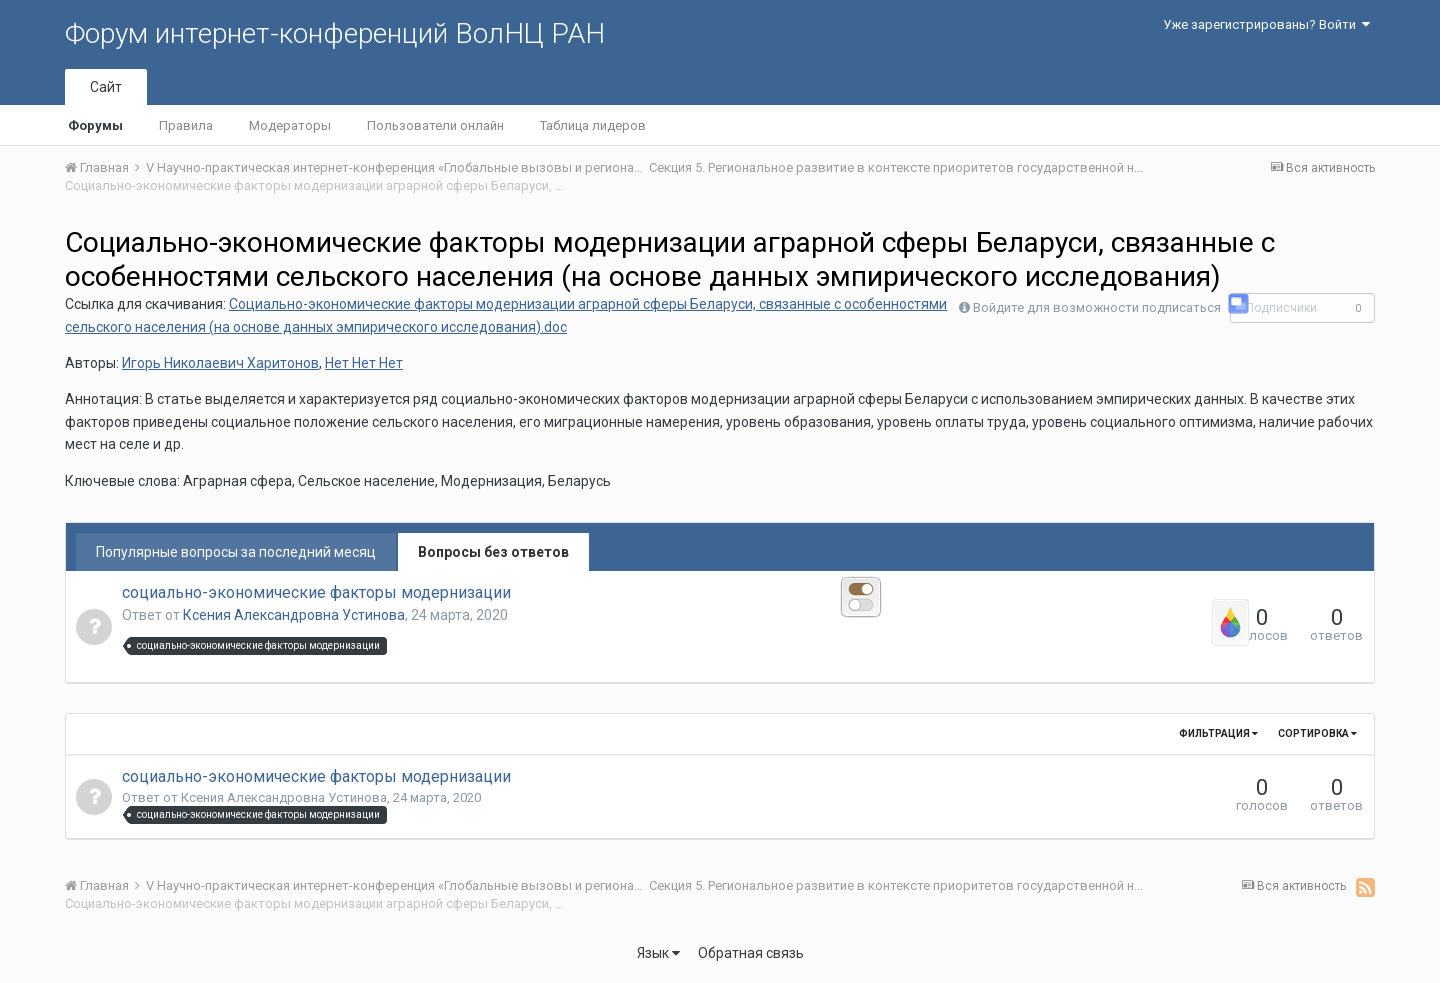  What do you see at coordinates (1238, 303) in the screenshot?
I see `open startup applications settings` at bounding box center [1238, 303].